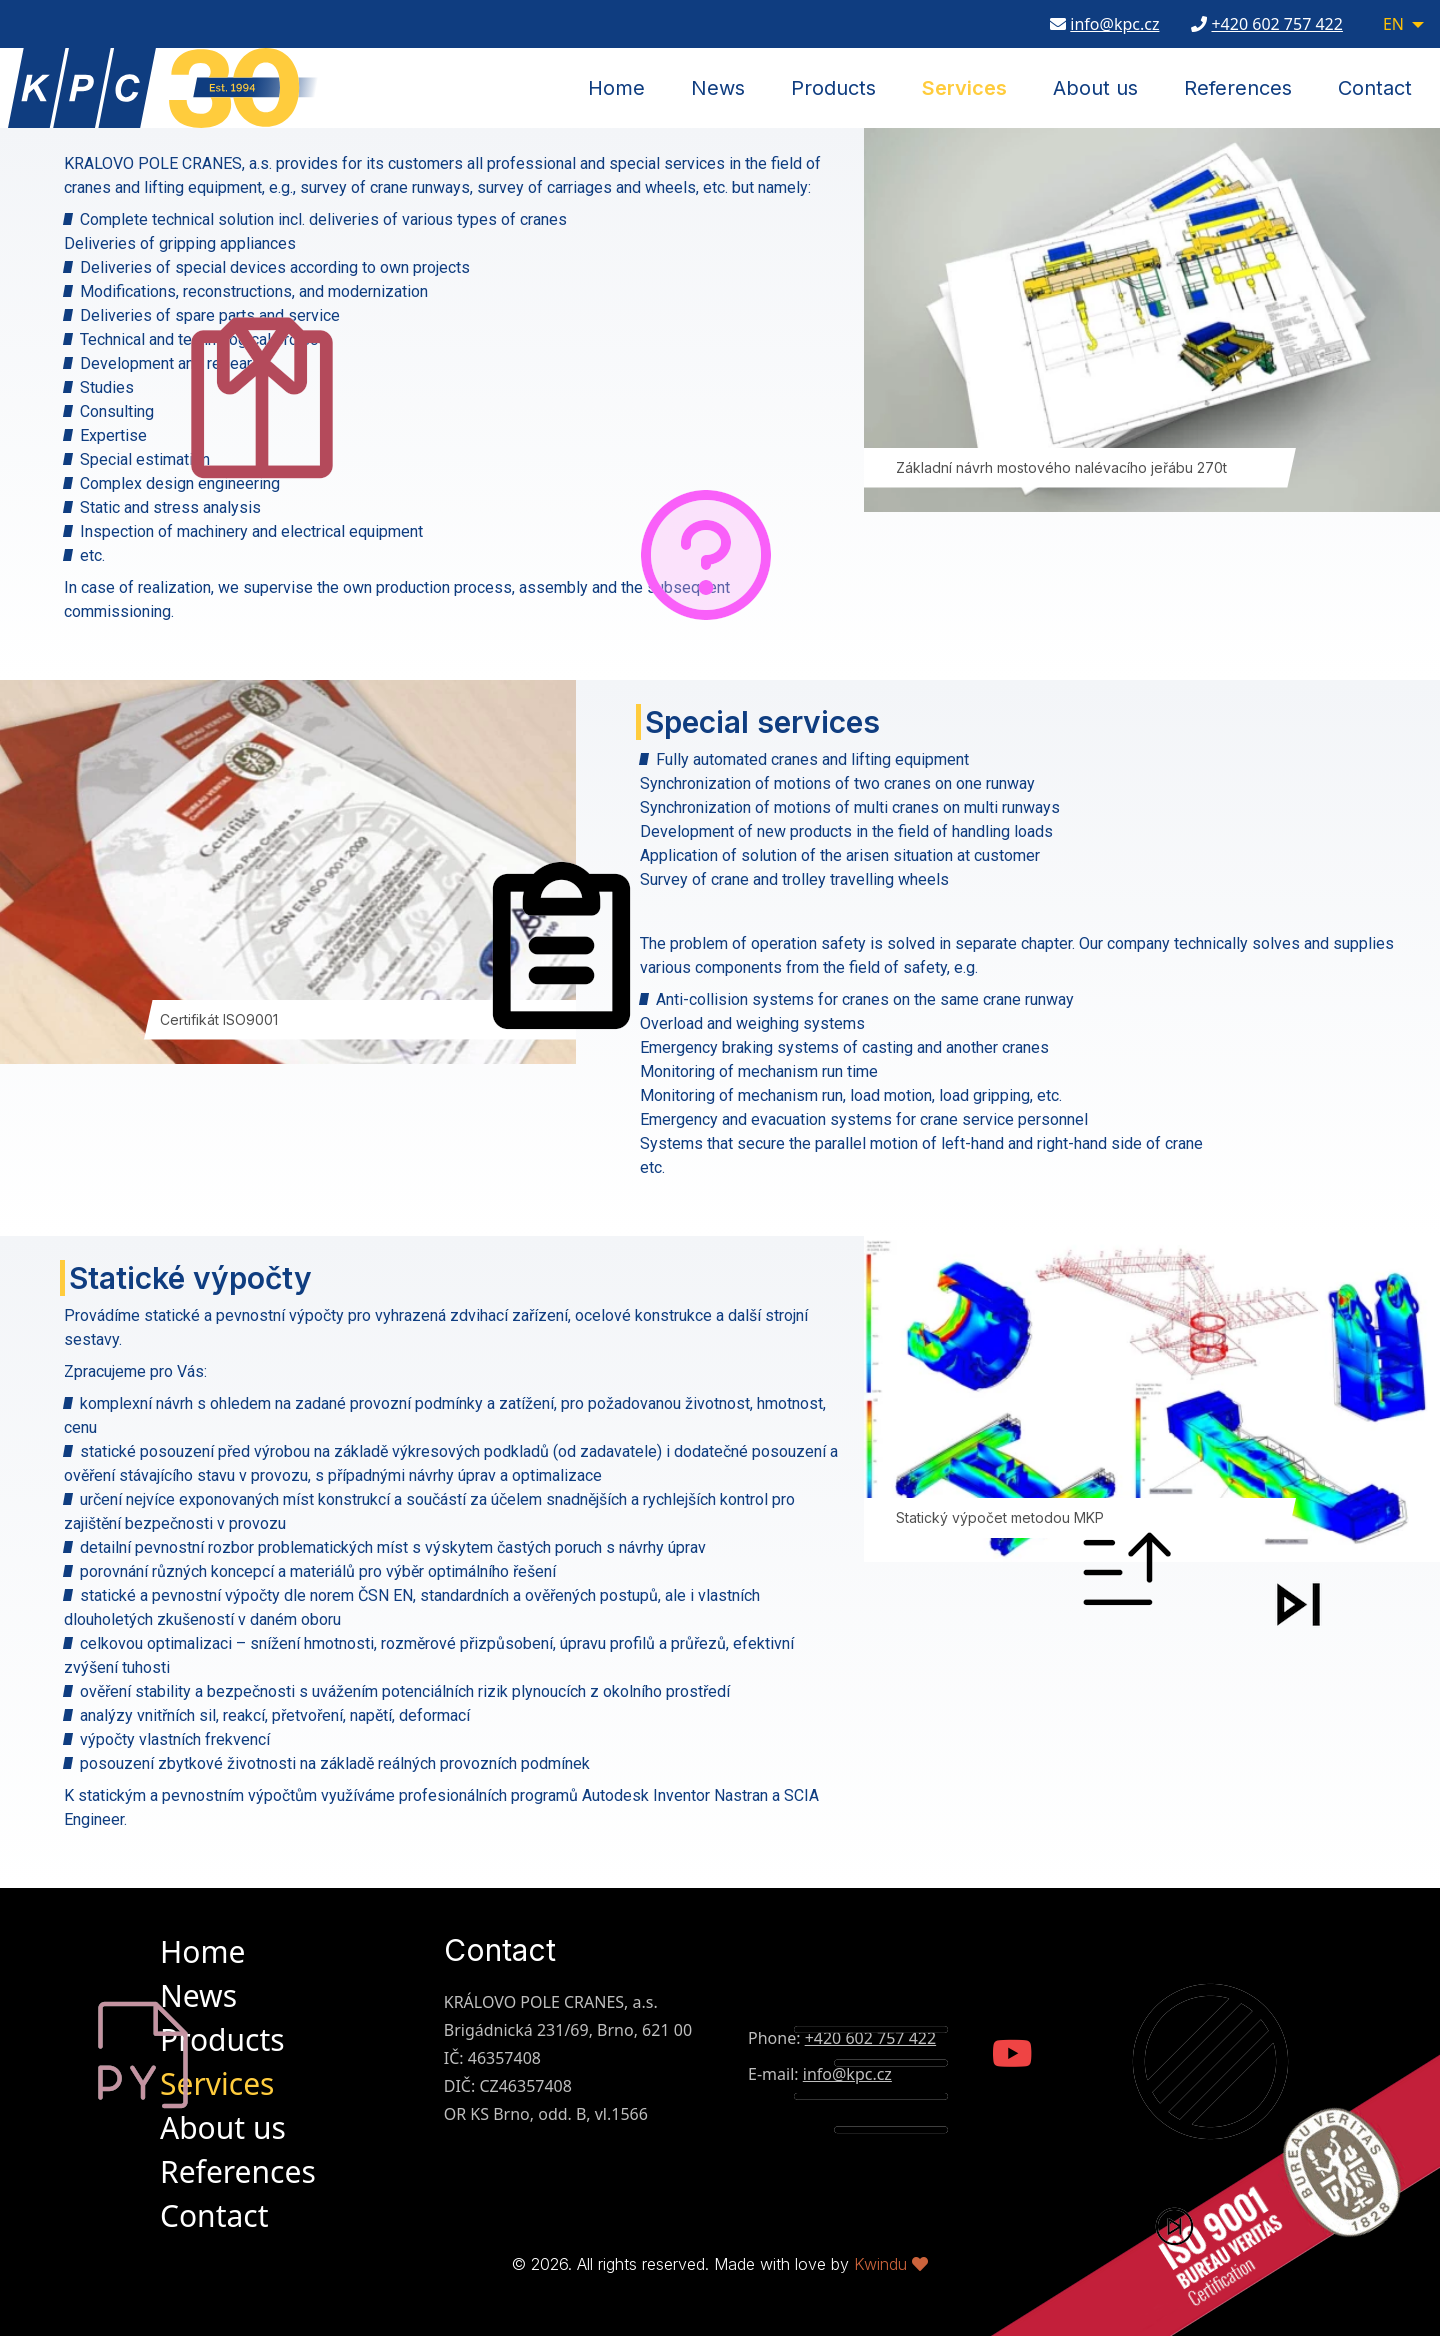 This screenshot has width=1440, height=2336. What do you see at coordinates (1123, 1572) in the screenshot?
I see `sort items in descending order` at bounding box center [1123, 1572].